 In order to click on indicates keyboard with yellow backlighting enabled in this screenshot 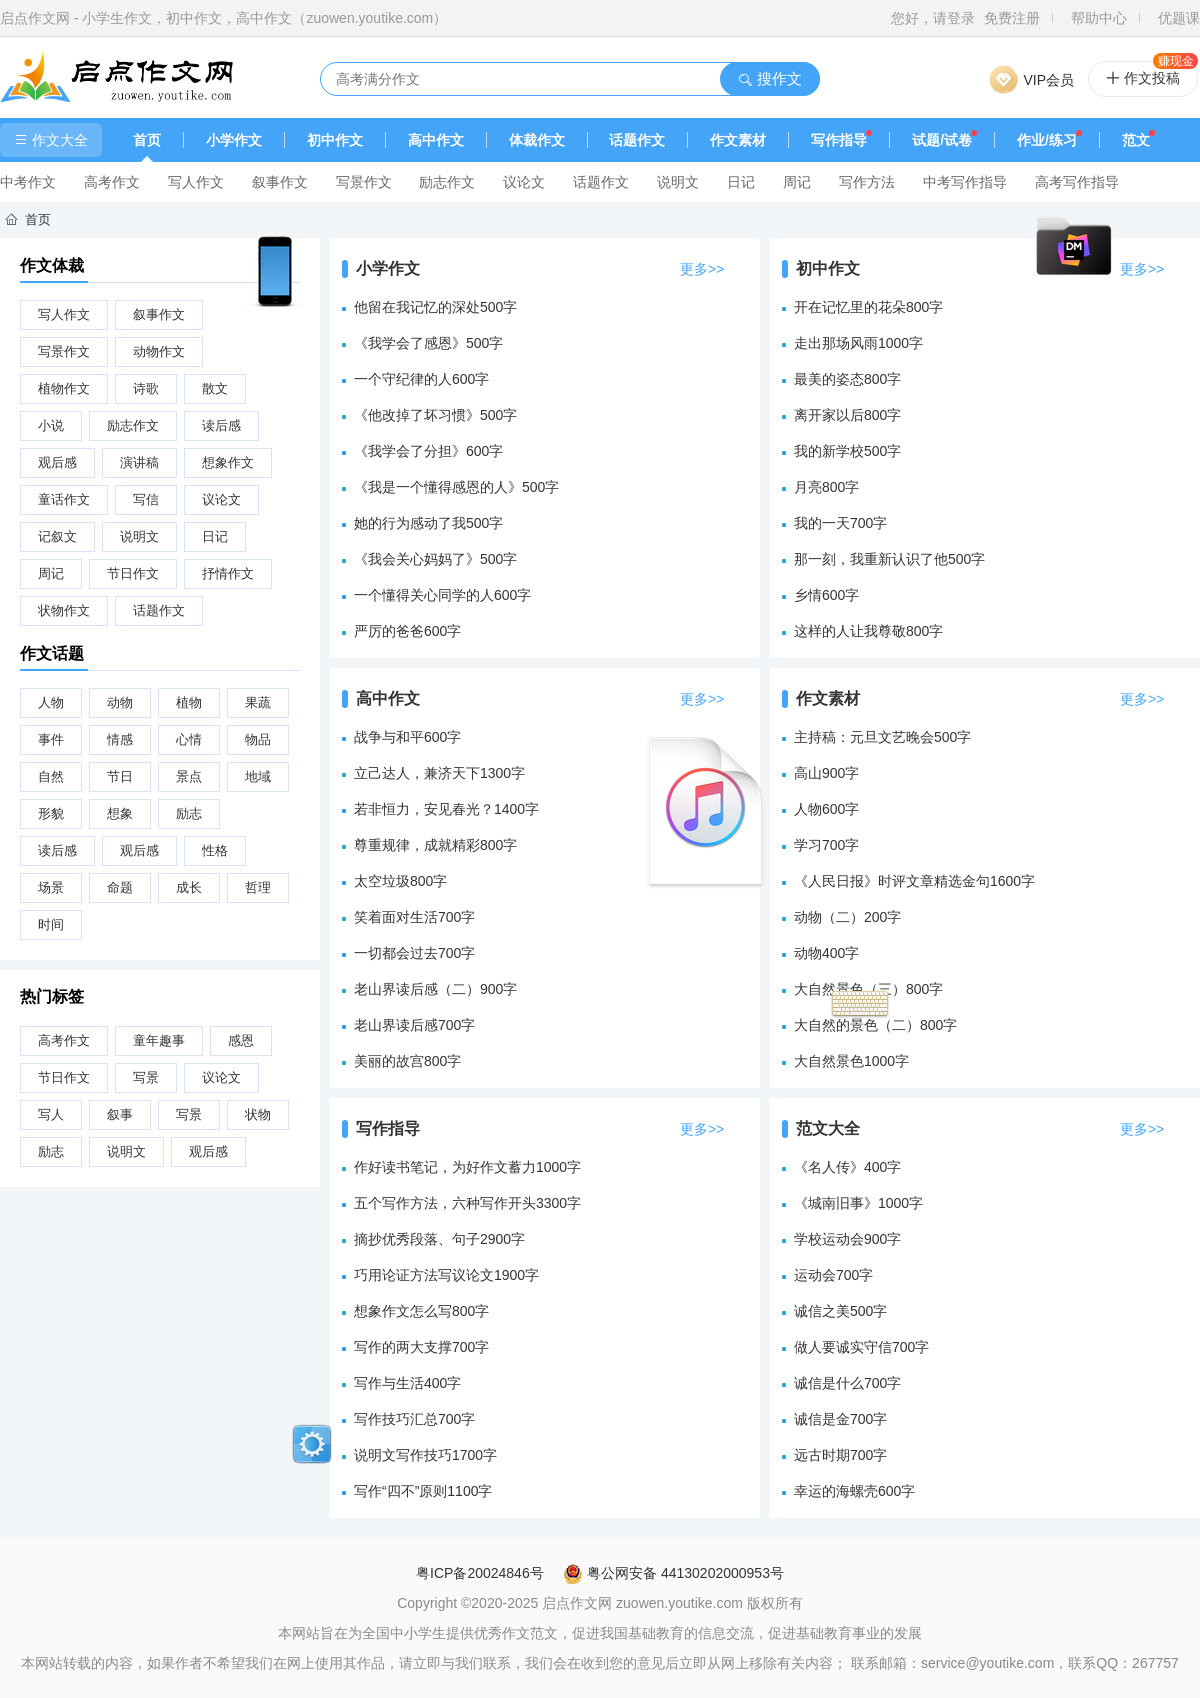, I will do `click(860, 1004)`.